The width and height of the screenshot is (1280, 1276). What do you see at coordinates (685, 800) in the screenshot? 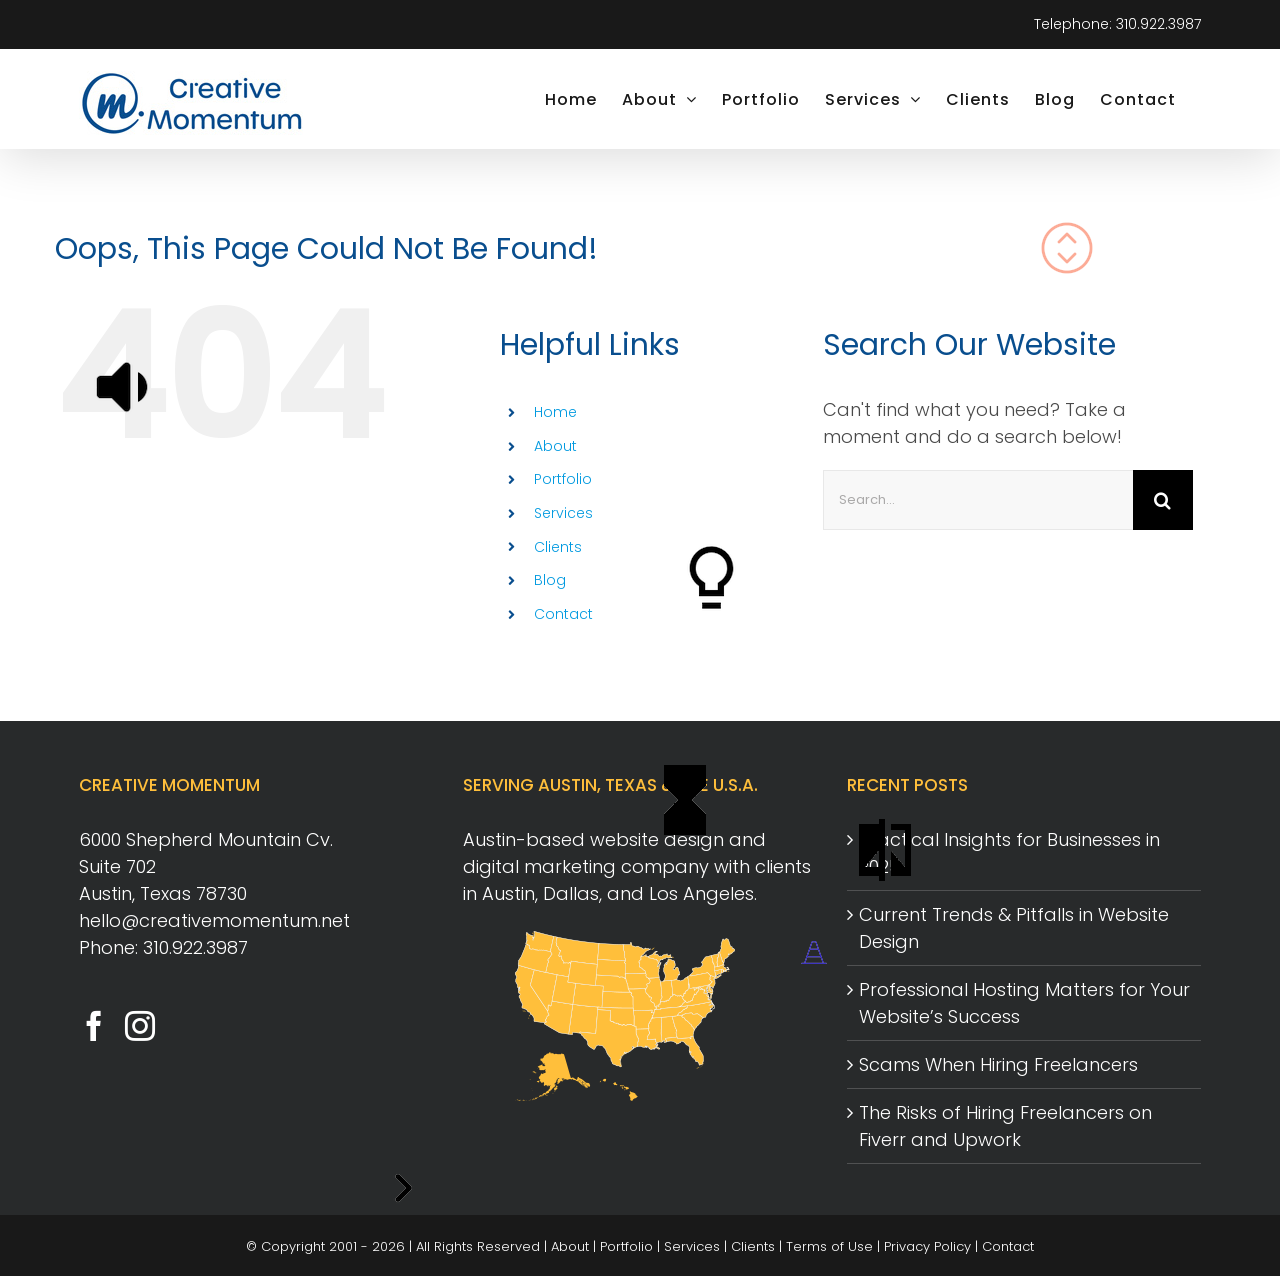
I see `indicates a process is in progress or loading` at bounding box center [685, 800].